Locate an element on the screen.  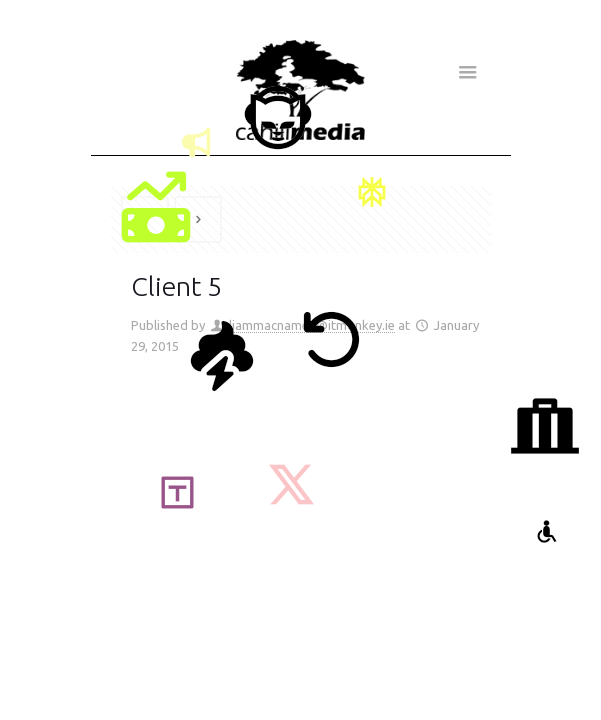
insert a text box element is located at coordinates (177, 492).